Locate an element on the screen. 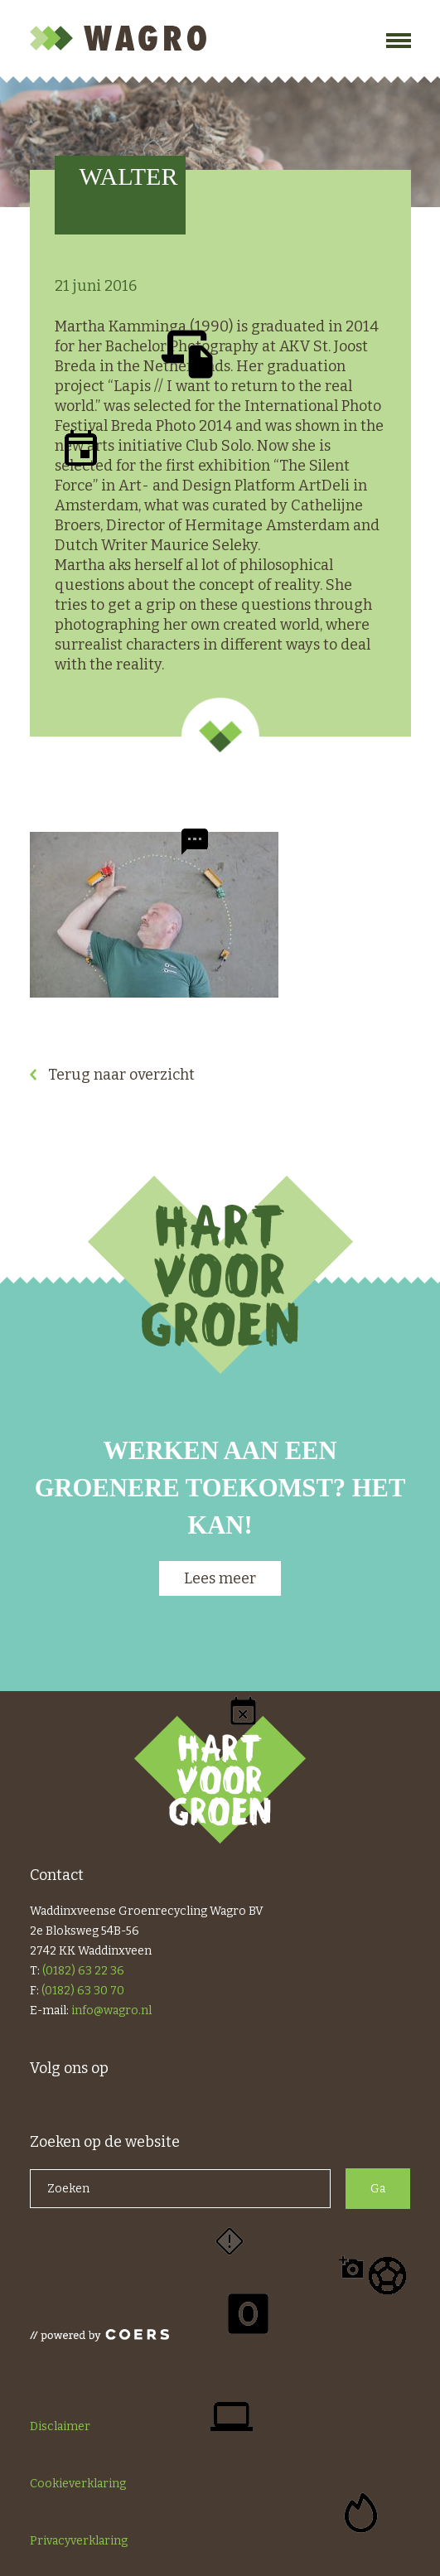 The width and height of the screenshot is (440, 2576). access files on your computer is located at coordinates (188, 354).